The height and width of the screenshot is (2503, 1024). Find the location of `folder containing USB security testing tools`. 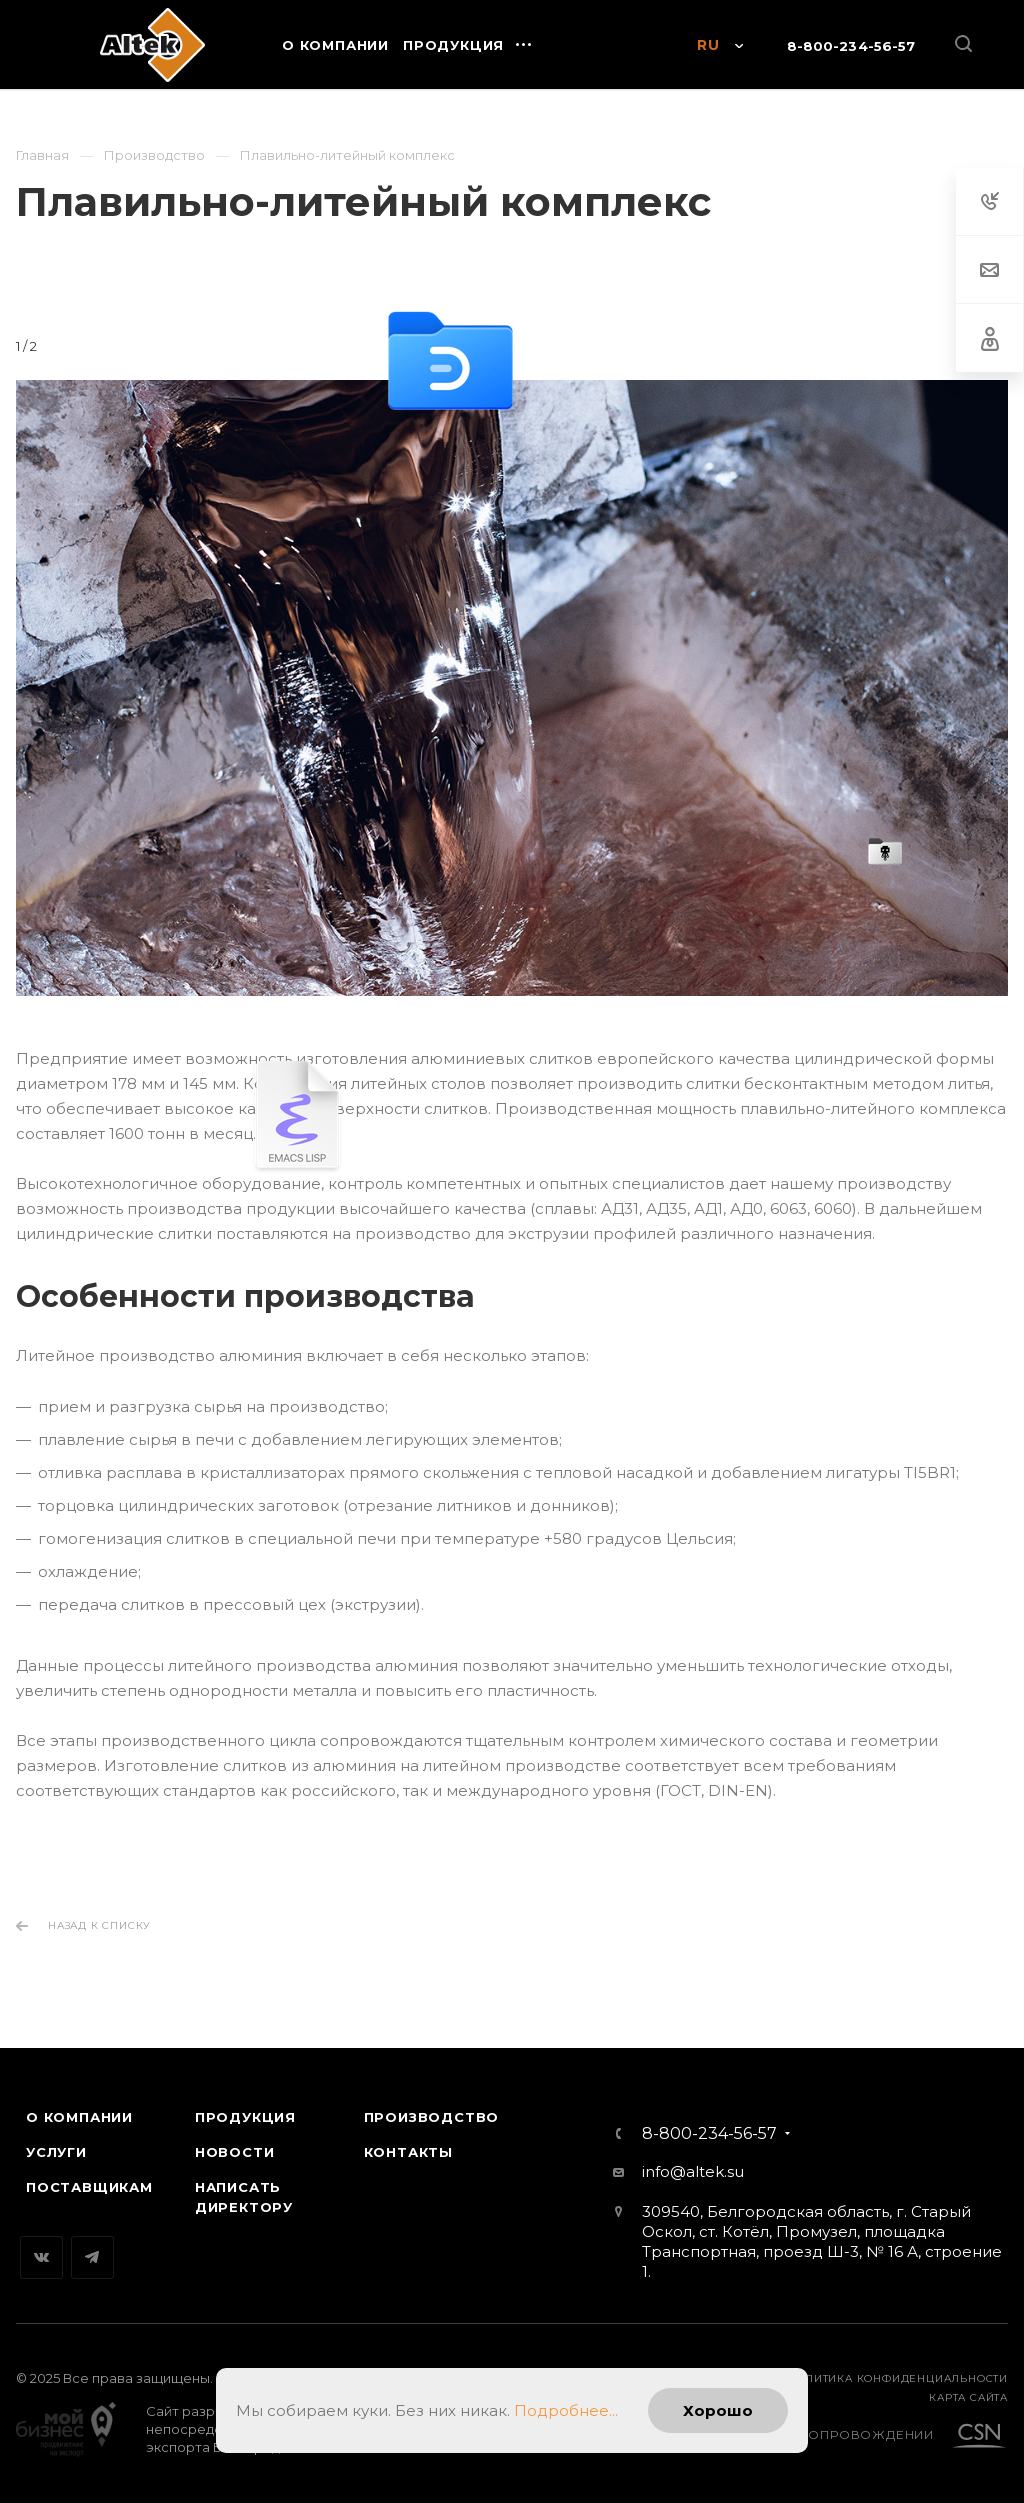

folder containing USB security testing tools is located at coordinates (885, 852).